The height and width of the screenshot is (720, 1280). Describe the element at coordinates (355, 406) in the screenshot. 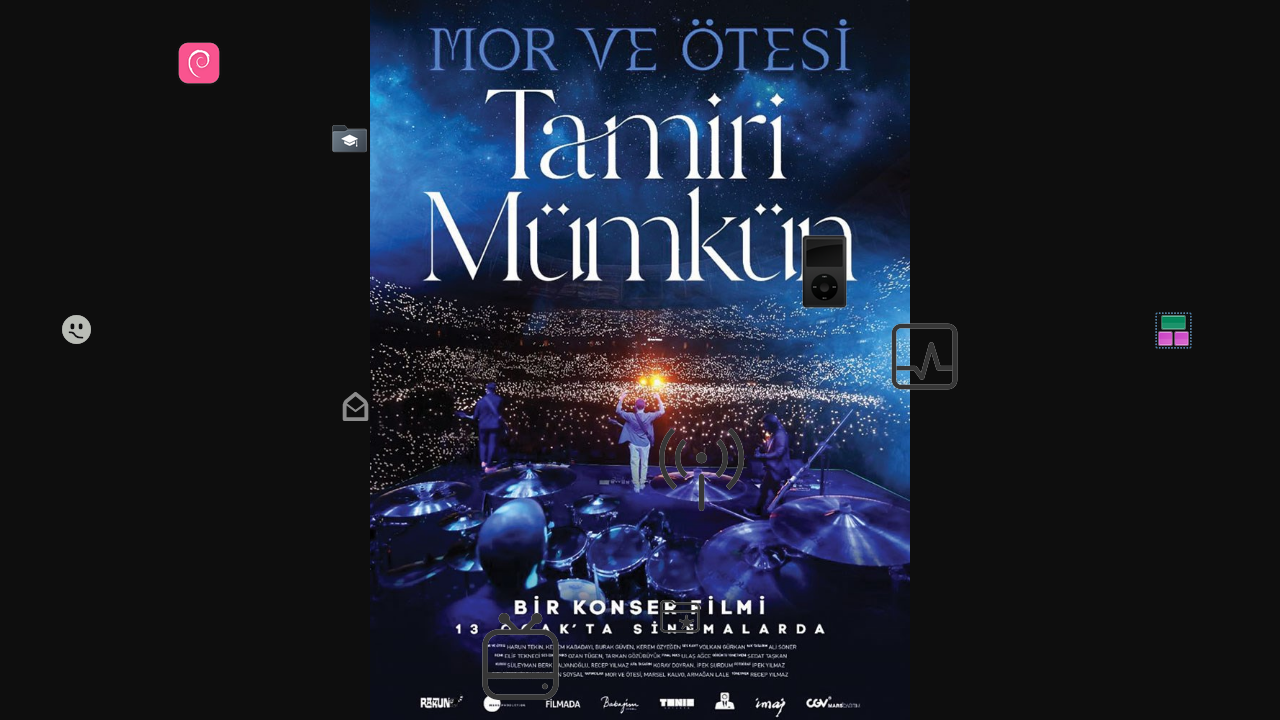

I see `indicates a message has been read` at that location.